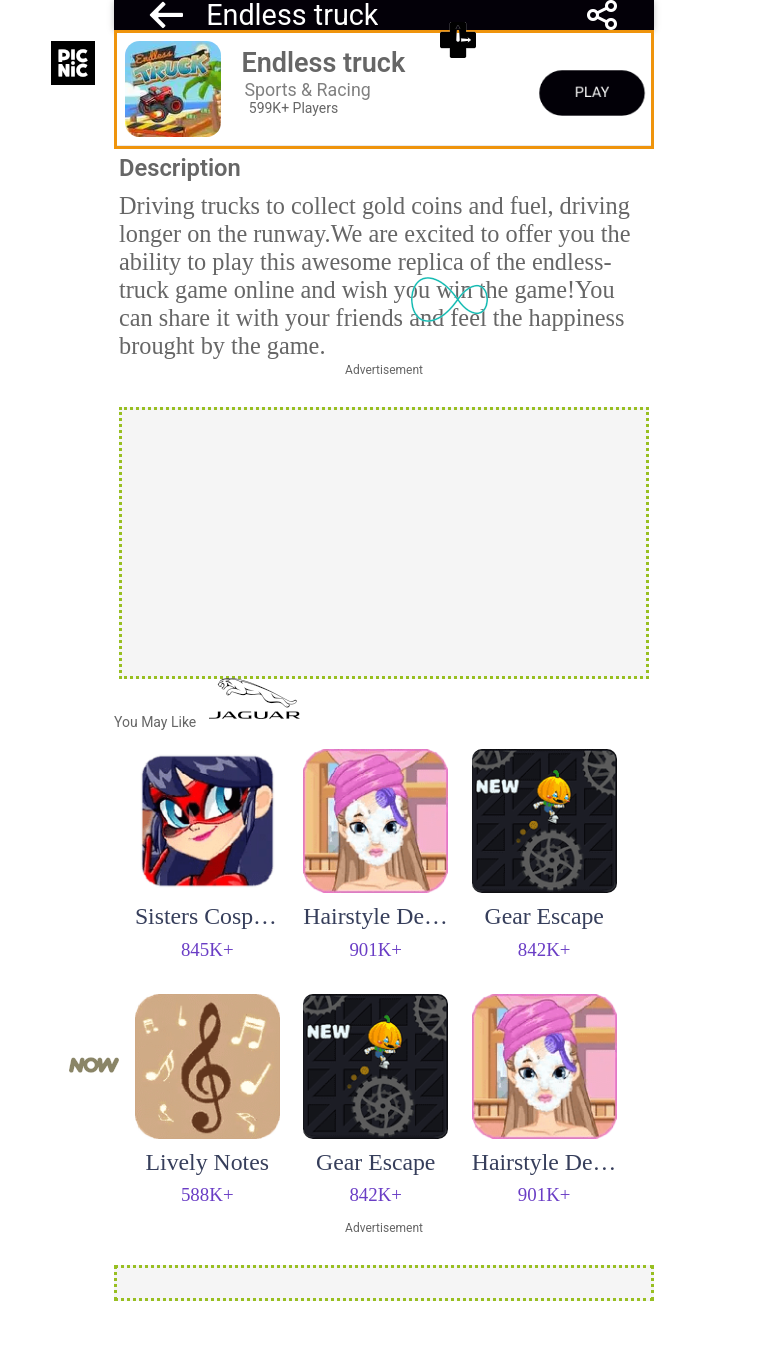 The width and height of the screenshot is (768, 1361). I want to click on virgin media brand logo, so click(449, 299).